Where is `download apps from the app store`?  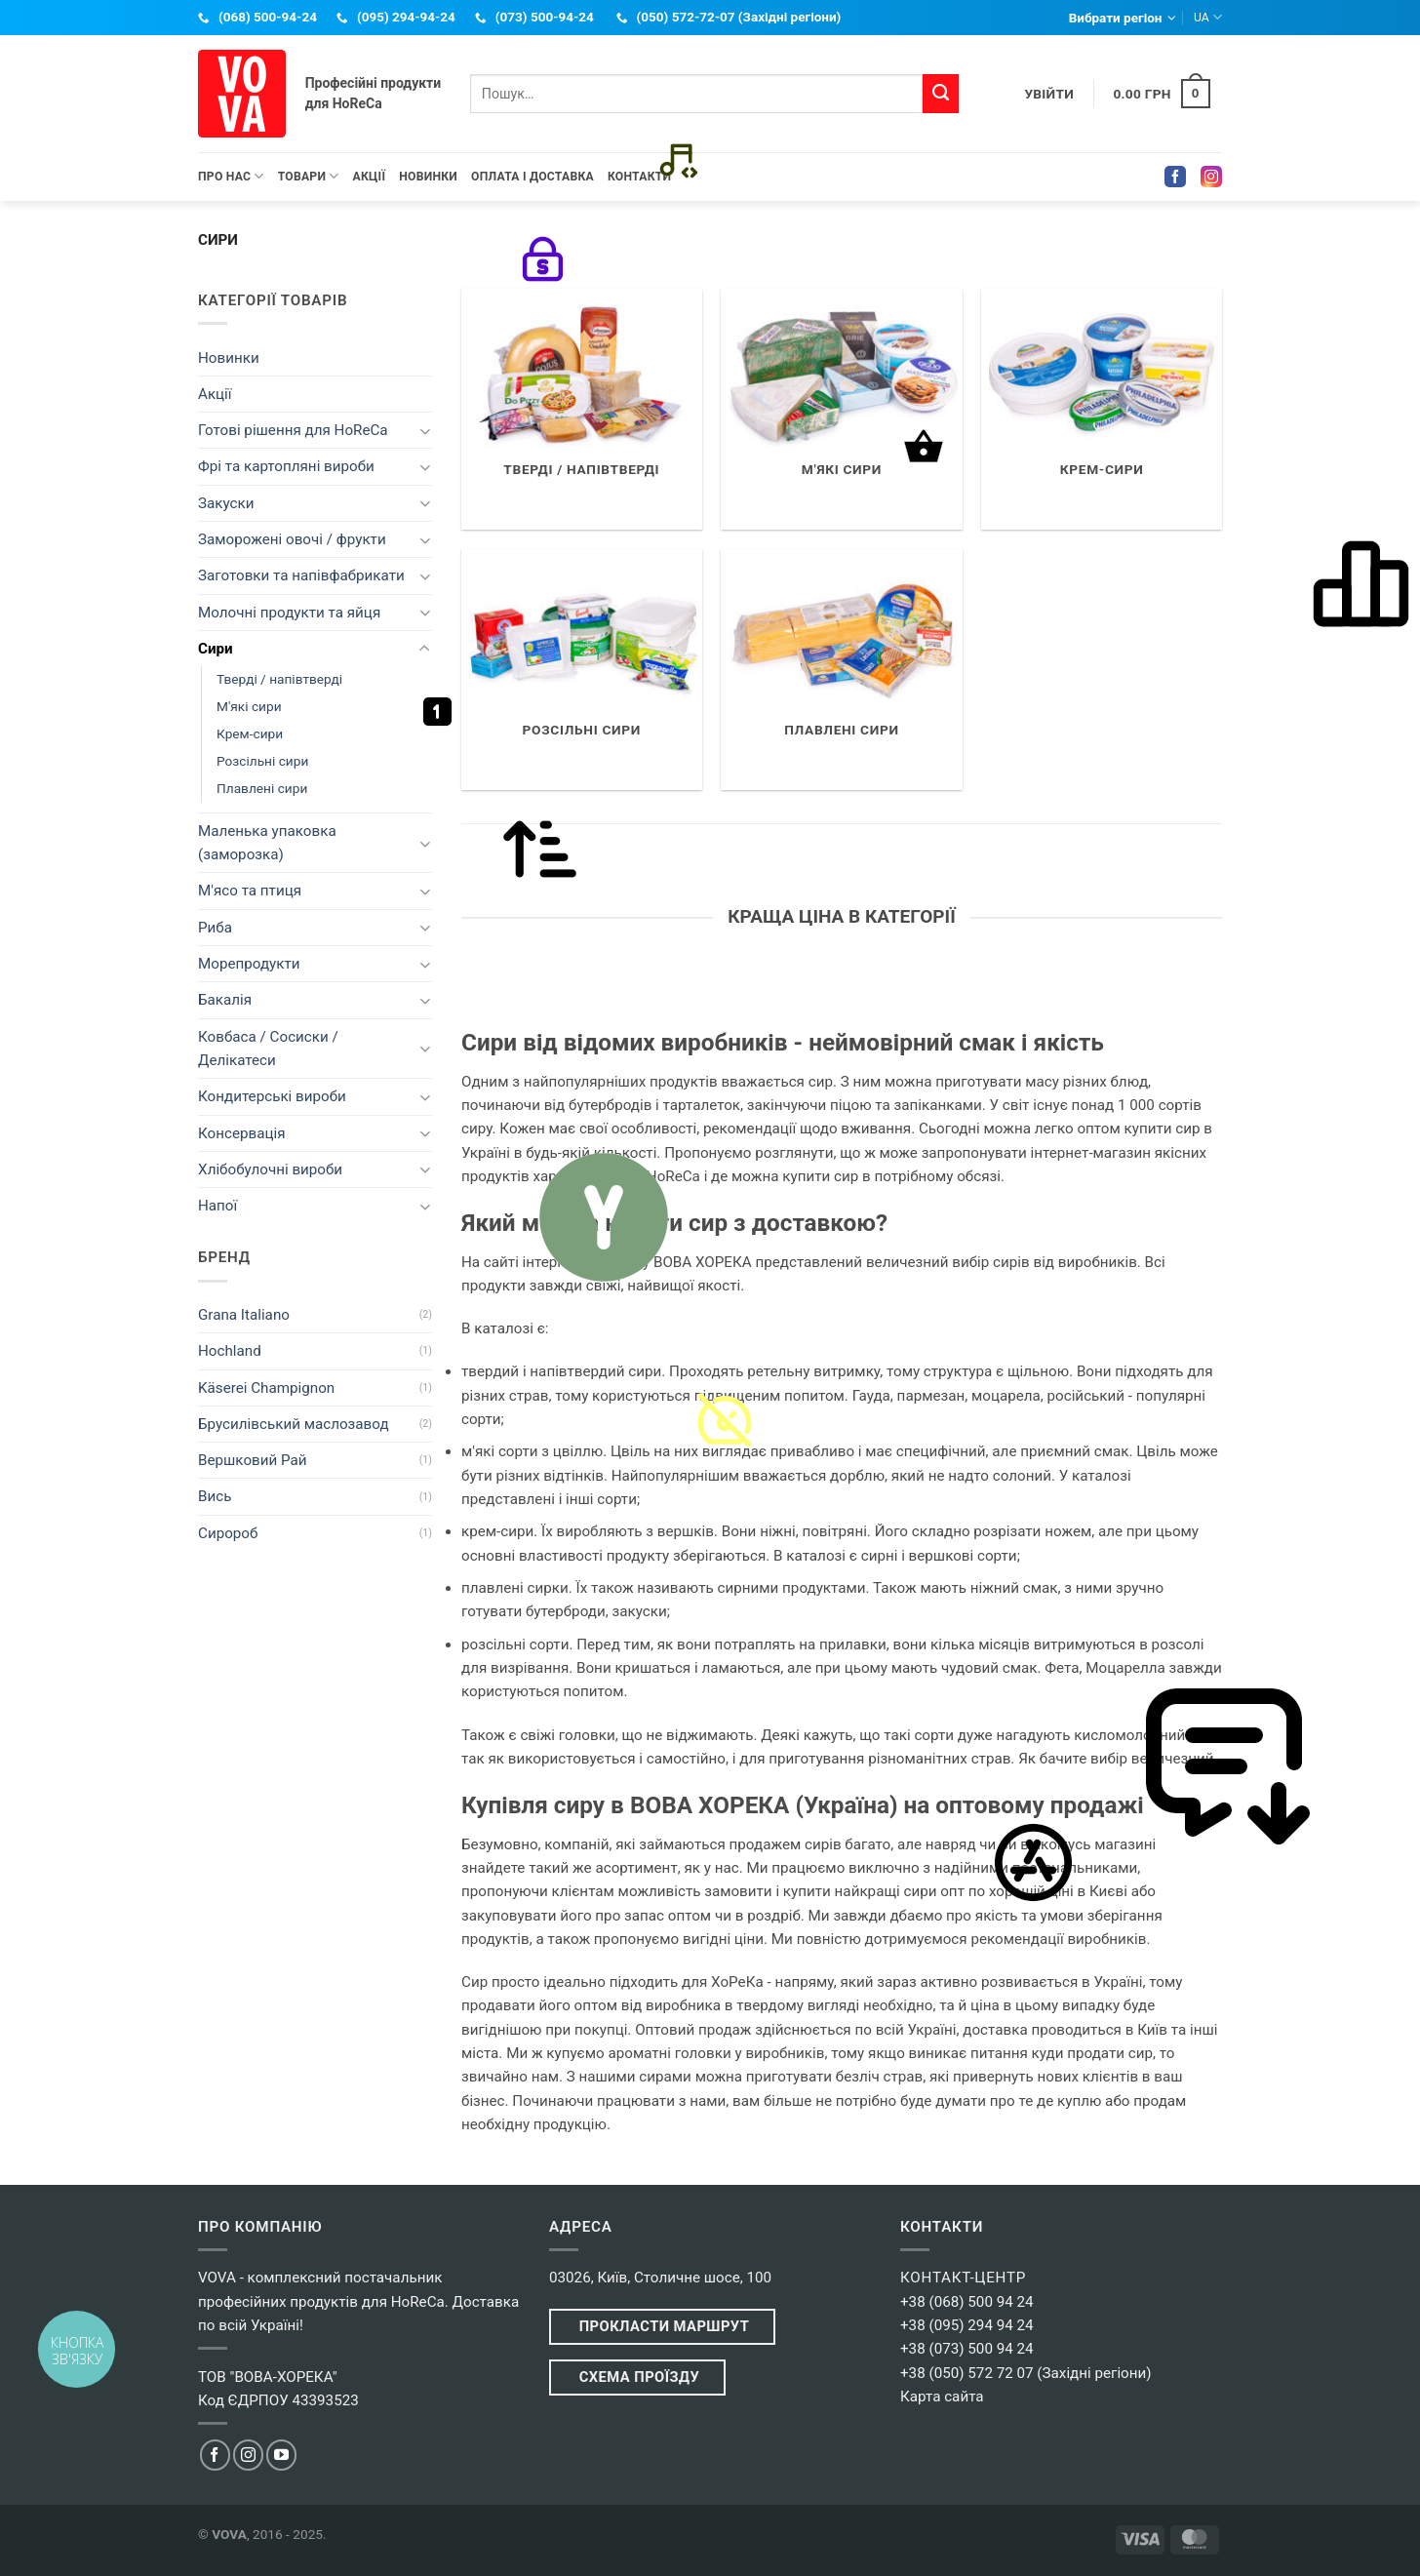
download apps from the app store is located at coordinates (1033, 1862).